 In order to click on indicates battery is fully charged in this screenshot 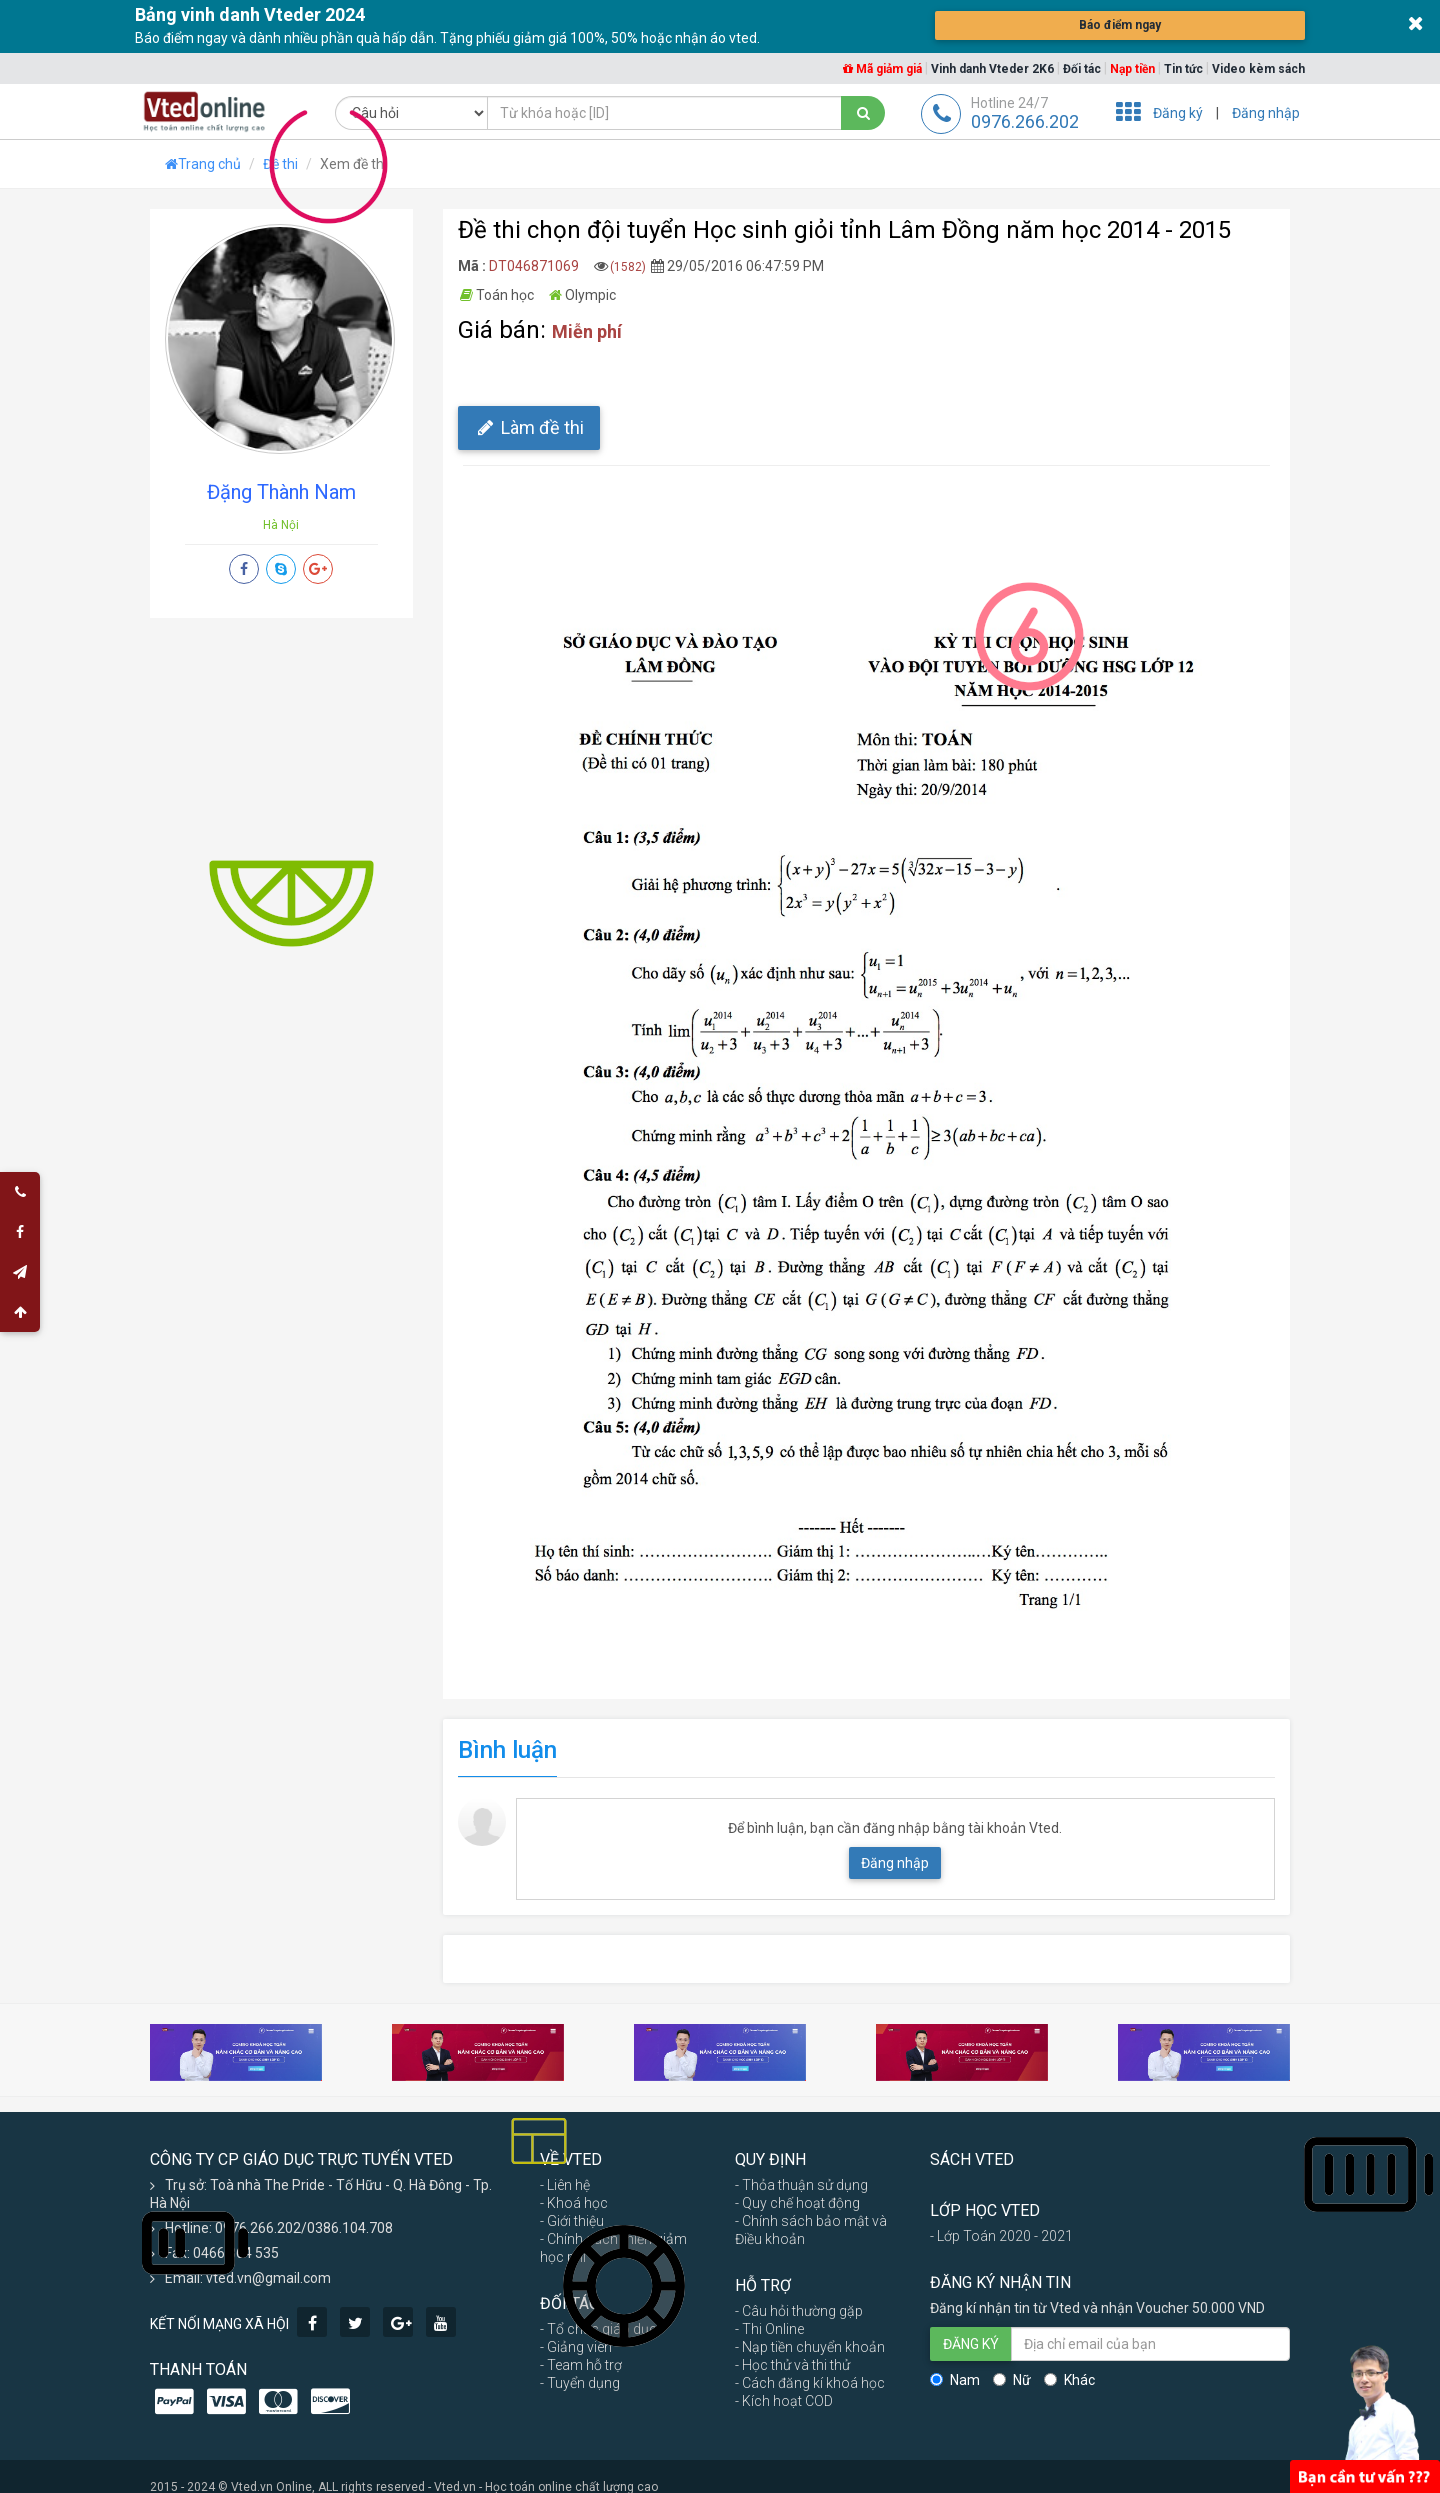, I will do `click(1366, 2174)`.